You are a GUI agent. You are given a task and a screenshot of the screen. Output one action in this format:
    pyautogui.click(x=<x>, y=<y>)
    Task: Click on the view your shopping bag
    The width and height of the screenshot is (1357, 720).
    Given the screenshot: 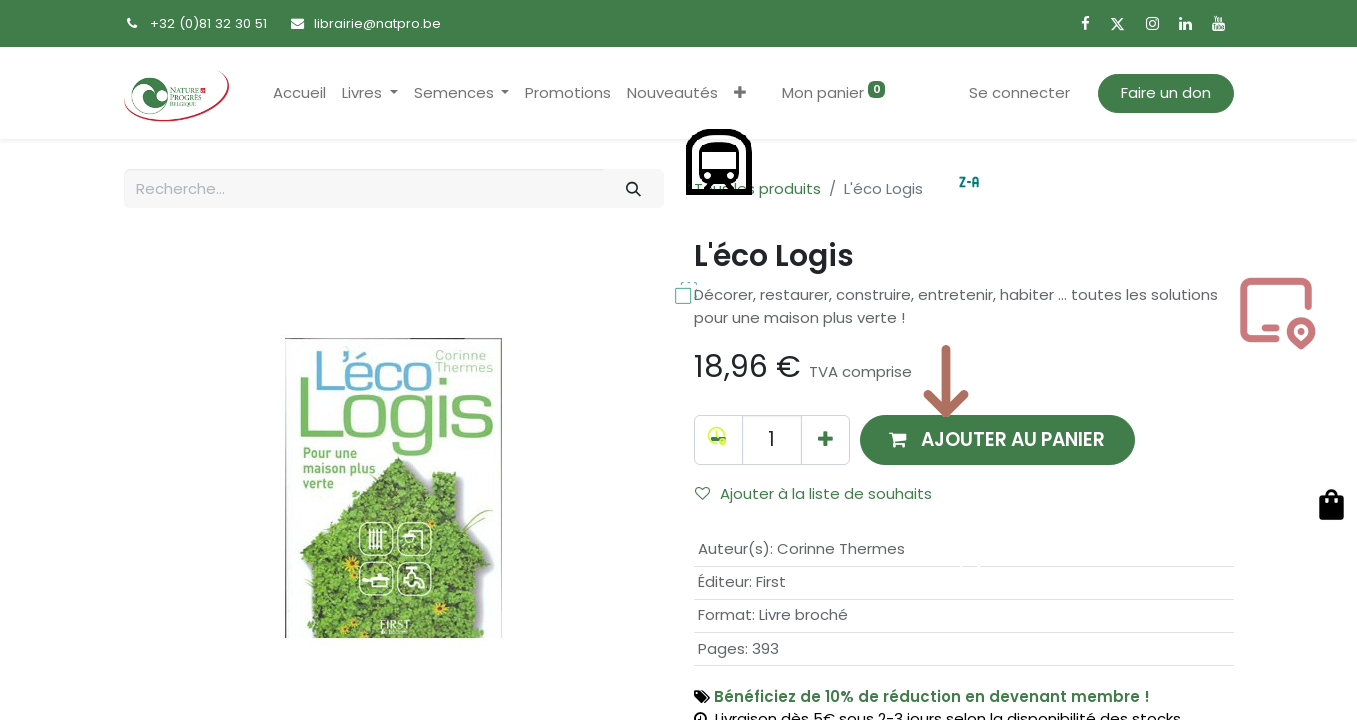 What is the action you would take?
    pyautogui.click(x=1331, y=504)
    